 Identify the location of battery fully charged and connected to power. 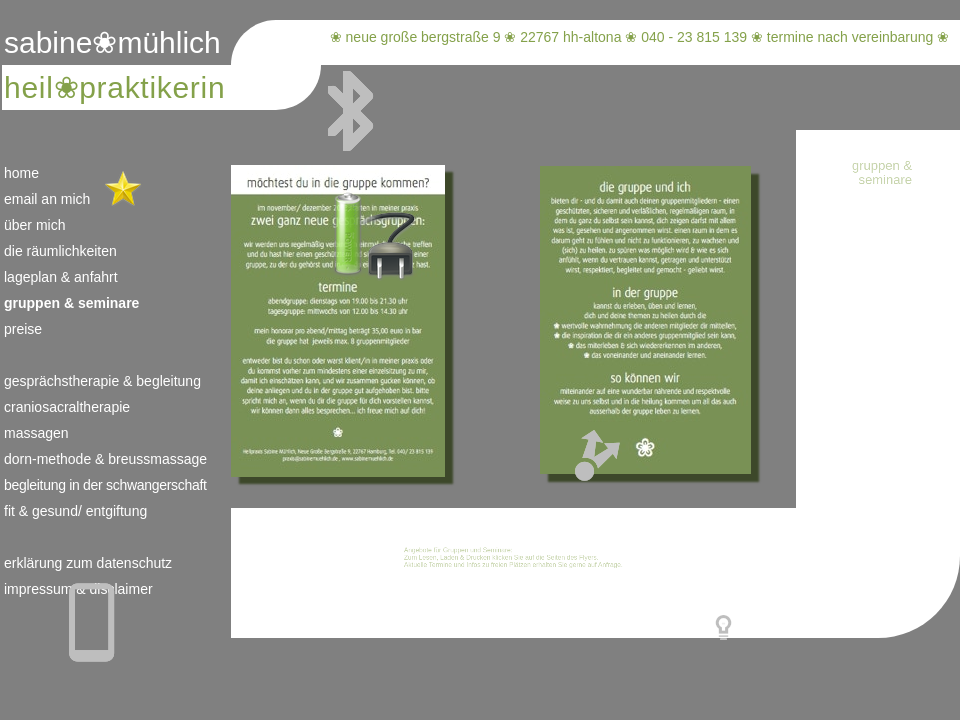
(370, 234).